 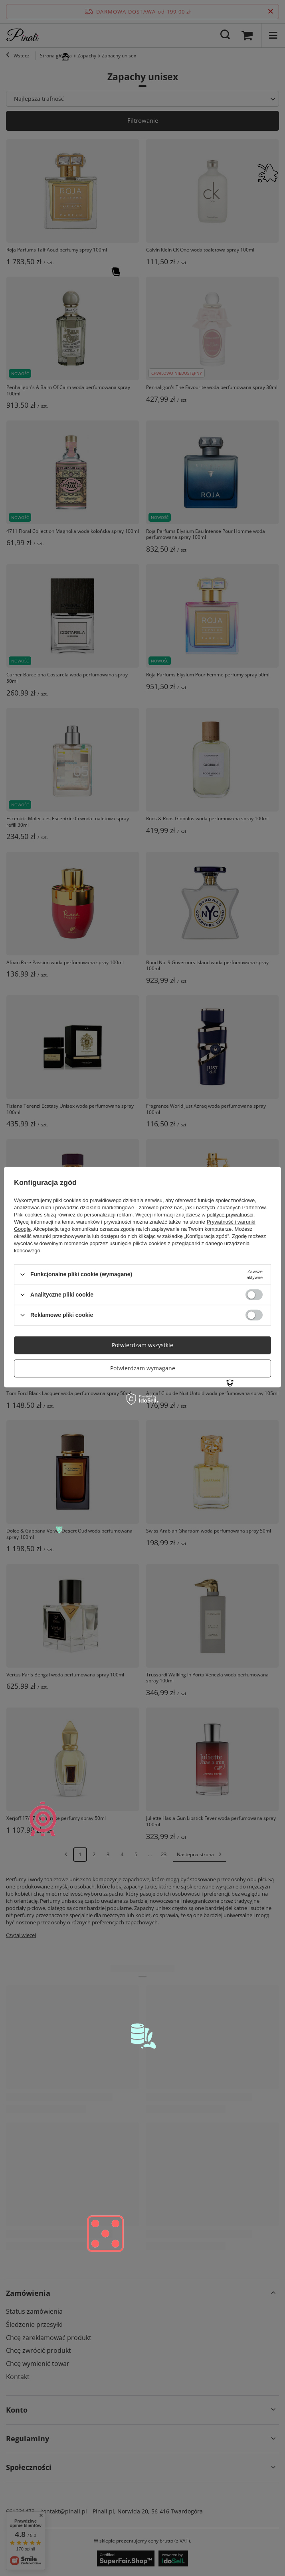 What do you see at coordinates (268, 173) in the screenshot?
I see `slime or goo enemy in a game interface` at bounding box center [268, 173].